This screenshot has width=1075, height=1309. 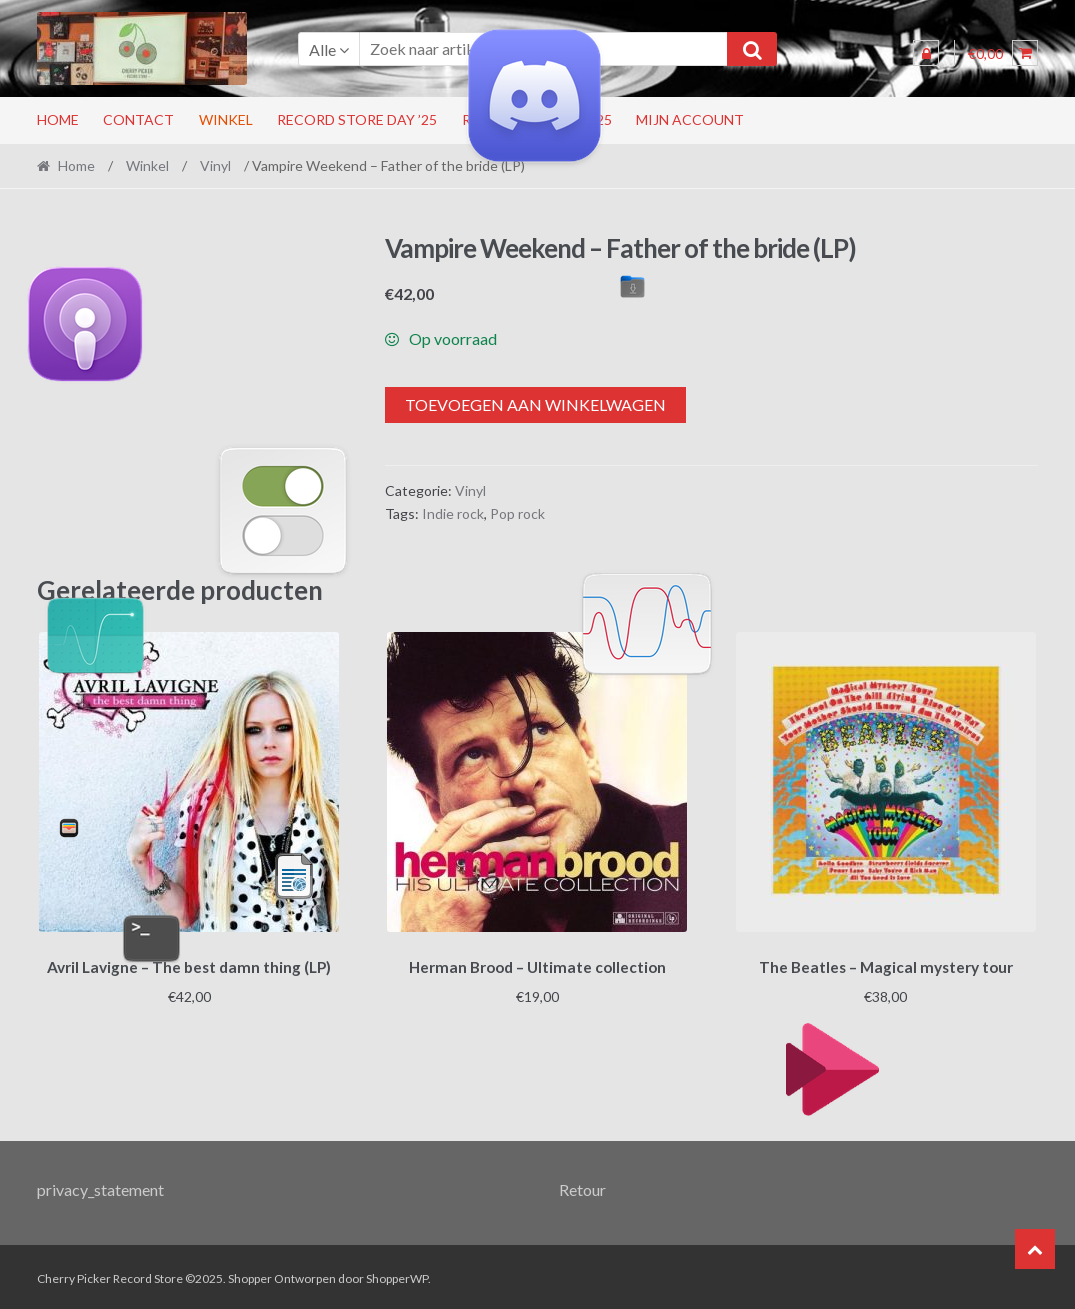 I want to click on open power statistics application, so click(x=647, y=624).